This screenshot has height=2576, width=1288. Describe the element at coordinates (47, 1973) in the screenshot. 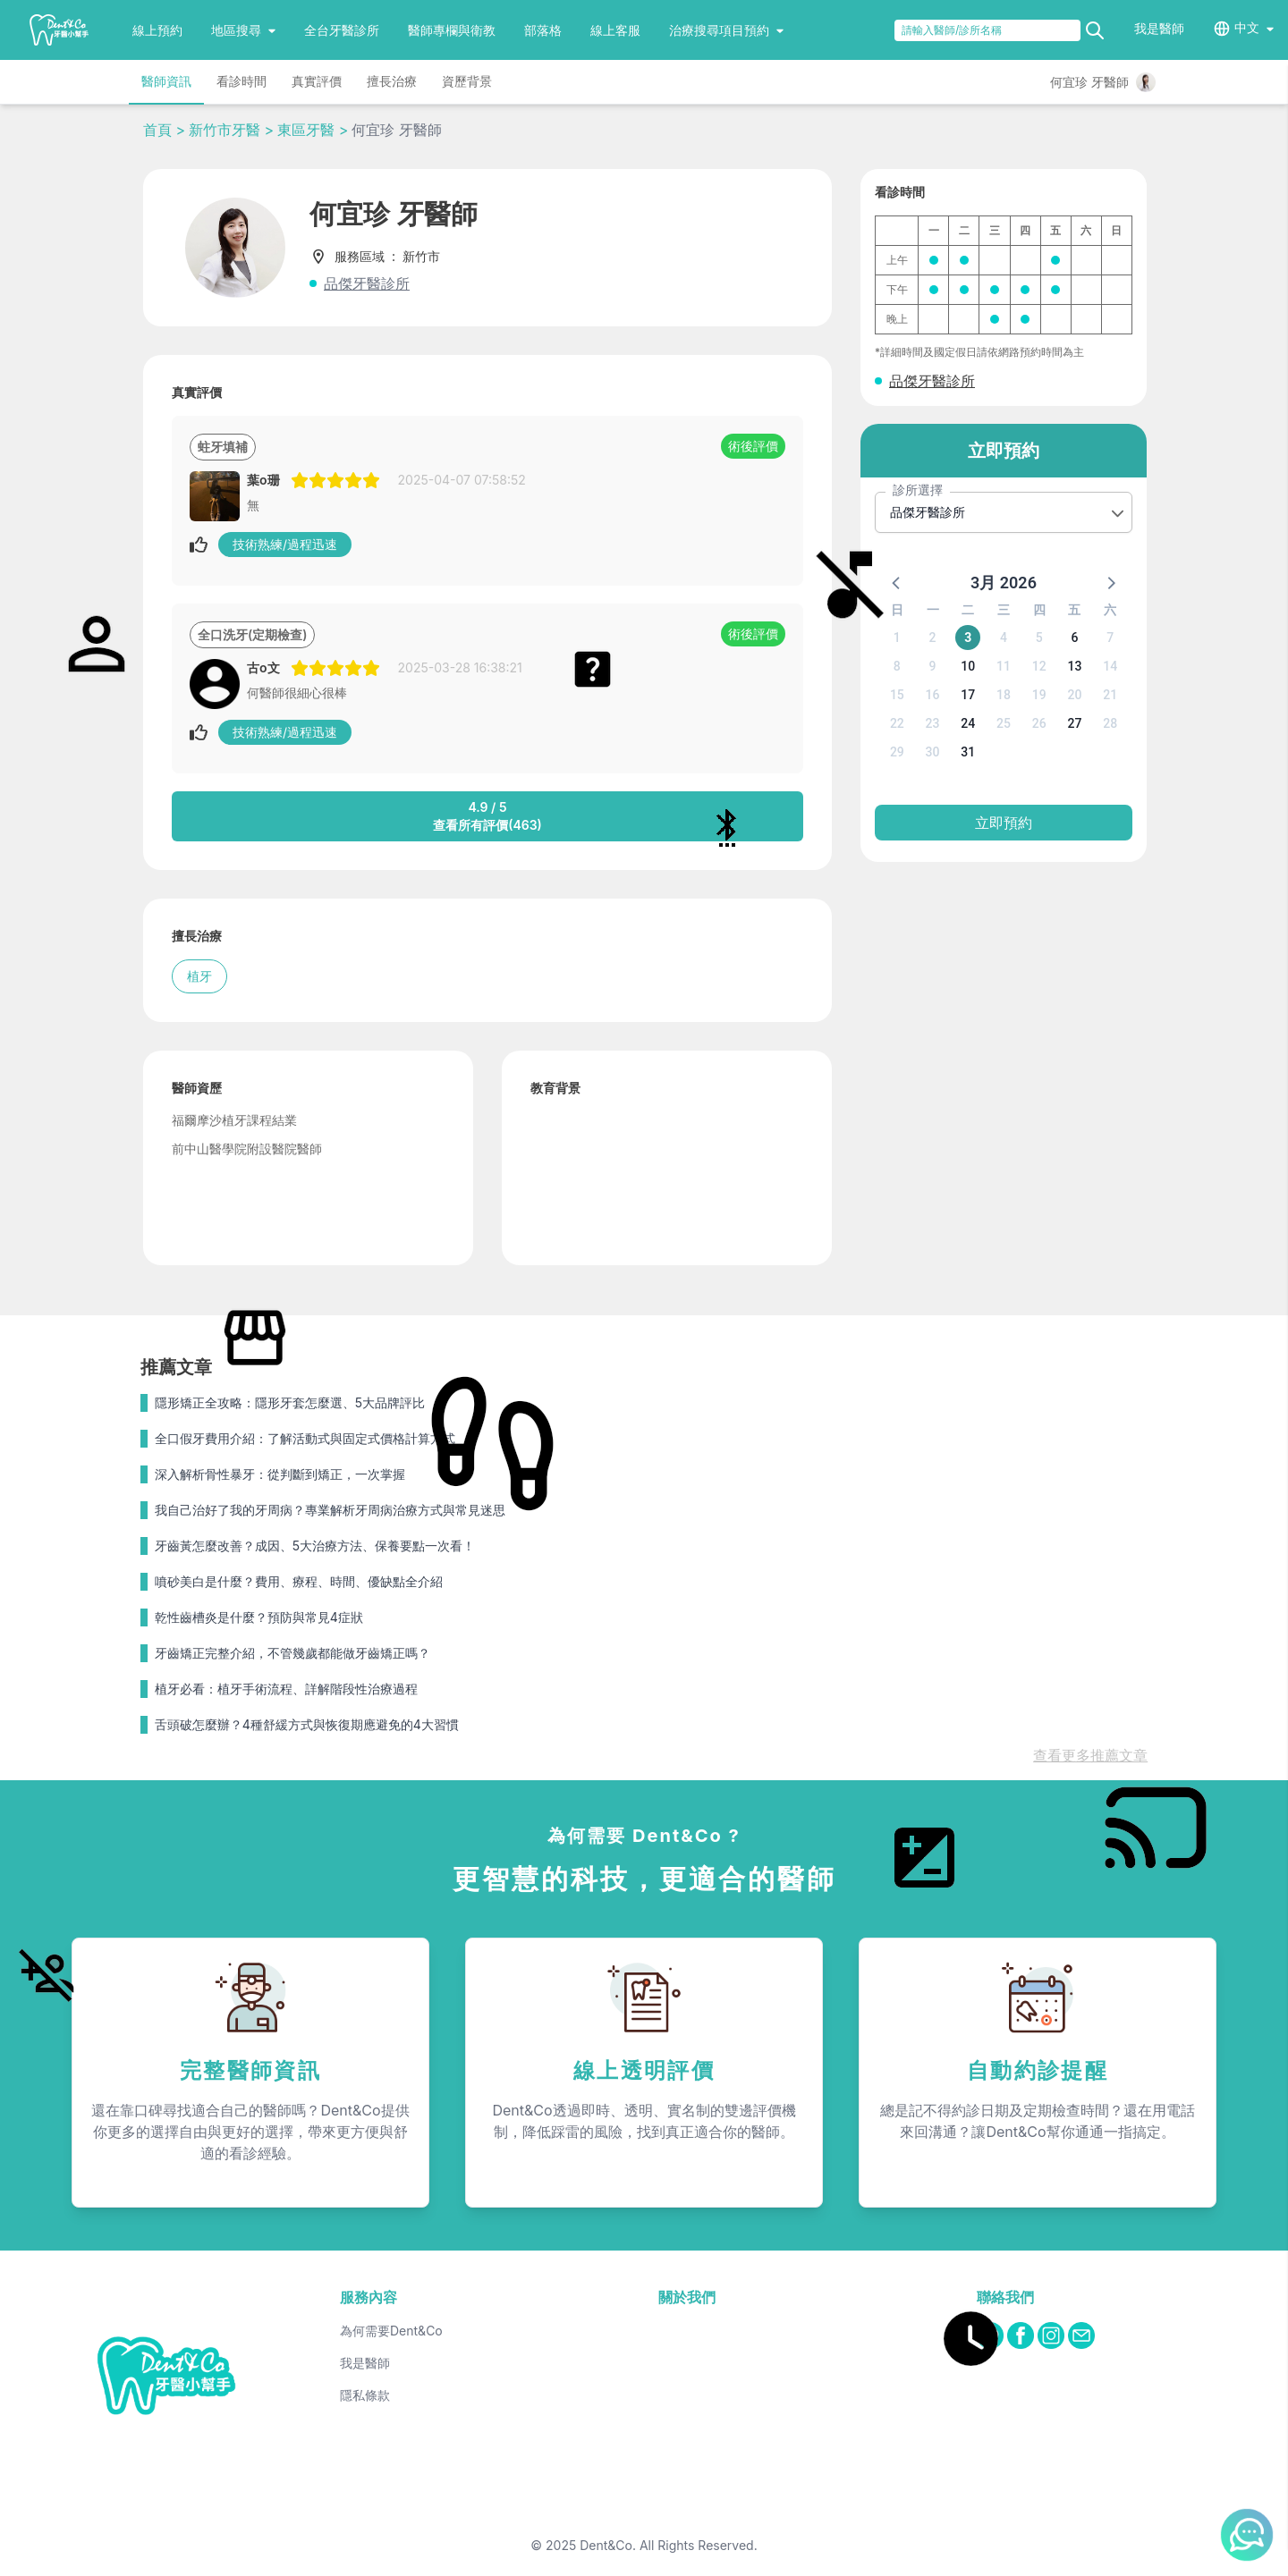

I see `indicates adding contacts is disabled` at that location.